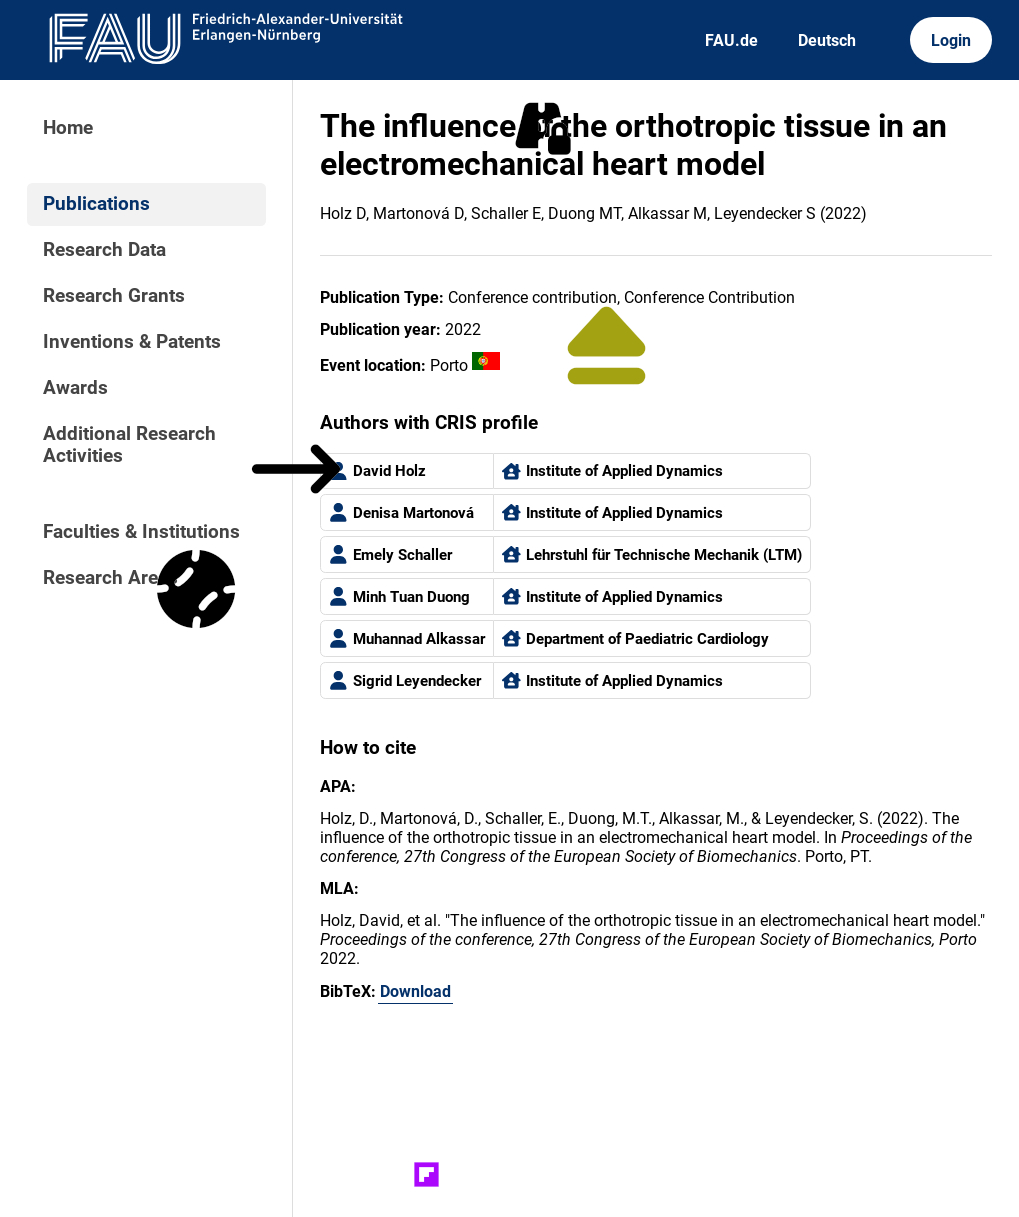  What do you see at coordinates (196, 589) in the screenshot?
I see `view baseball scores or stats` at bounding box center [196, 589].